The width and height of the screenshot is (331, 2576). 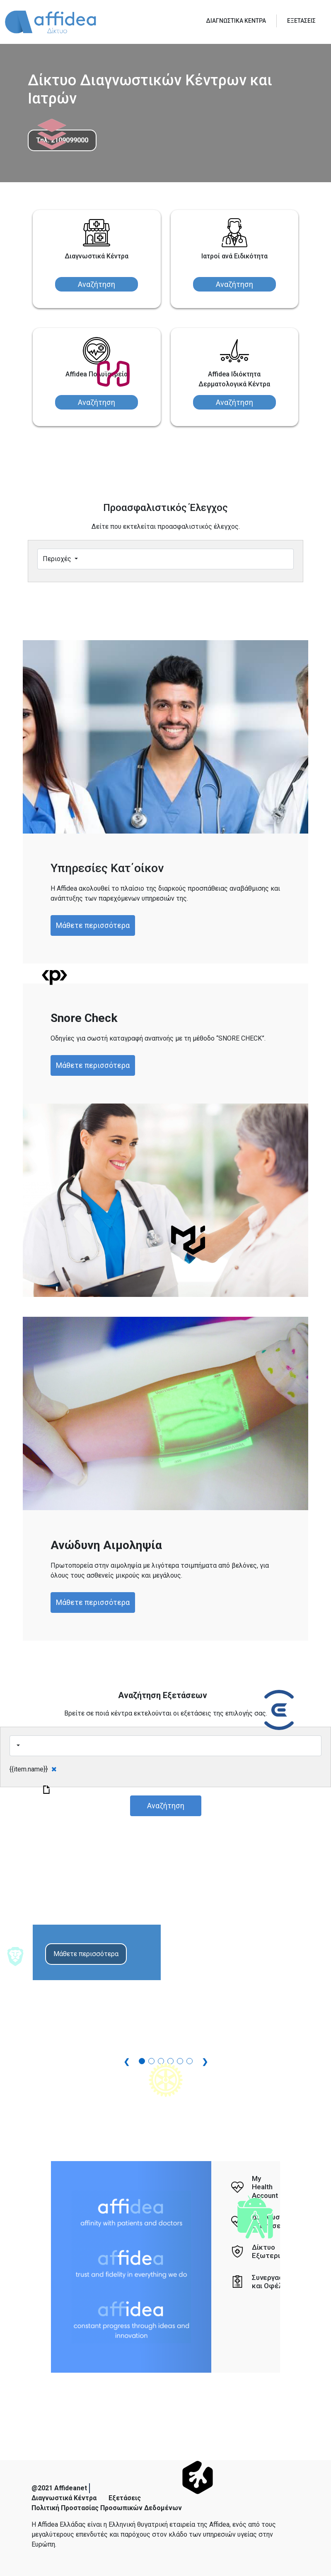 I want to click on link to Treehouse learning platform, so click(x=198, y=2477).